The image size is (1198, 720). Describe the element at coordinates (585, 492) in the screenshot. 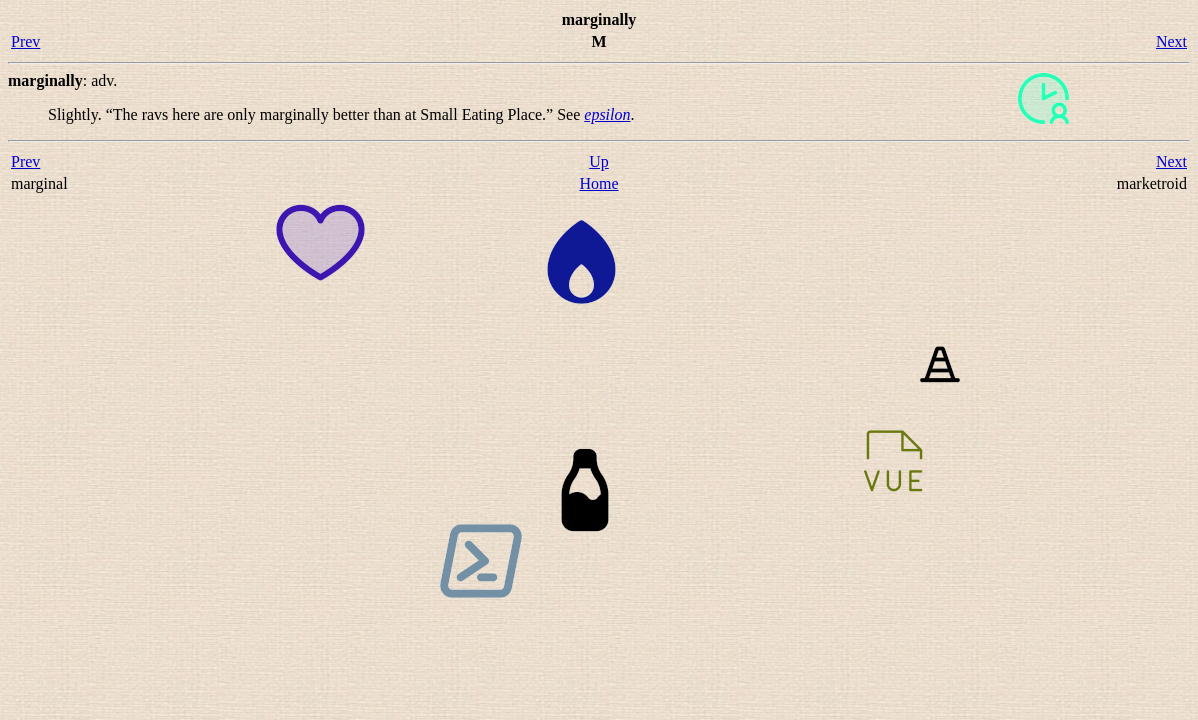

I see `view beverage or drink options` at that location.